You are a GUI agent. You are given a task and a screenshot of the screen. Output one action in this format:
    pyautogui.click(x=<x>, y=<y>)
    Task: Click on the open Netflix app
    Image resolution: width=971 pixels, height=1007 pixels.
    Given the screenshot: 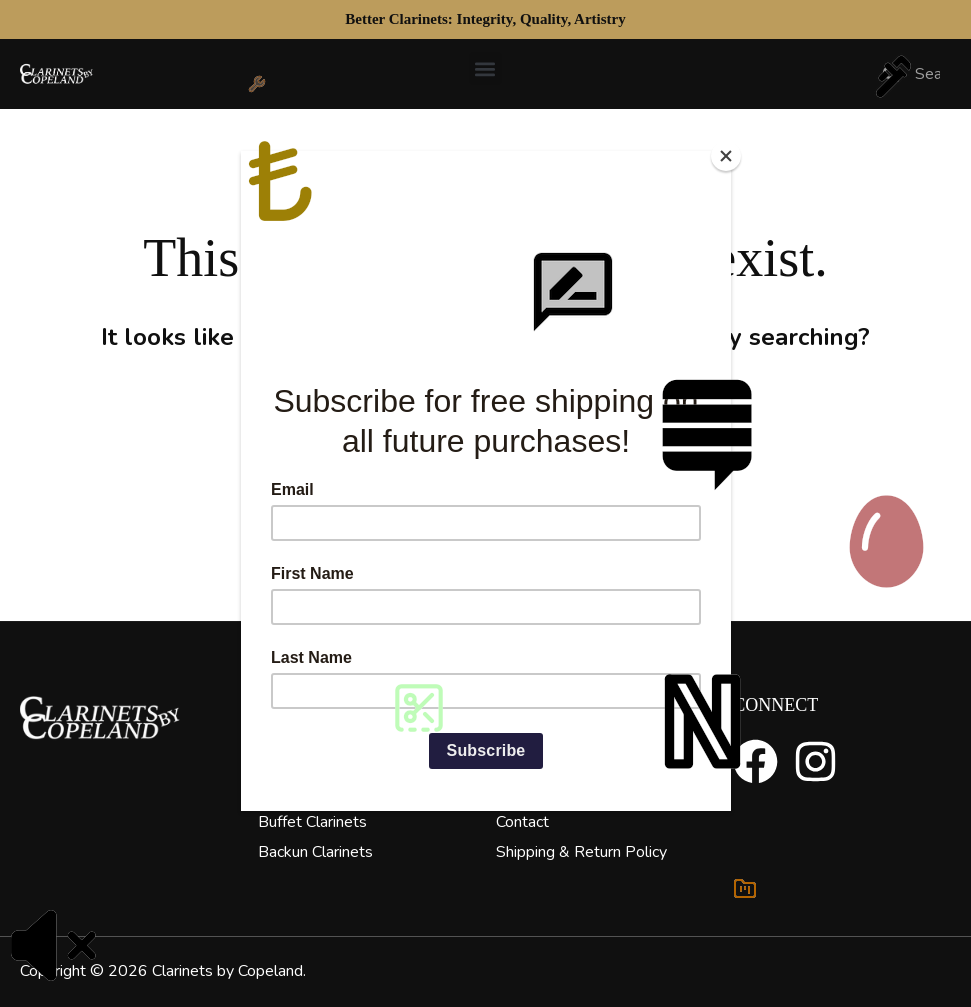 What is the action you would take?
    pyautogui.click(x=702, y=721)
    